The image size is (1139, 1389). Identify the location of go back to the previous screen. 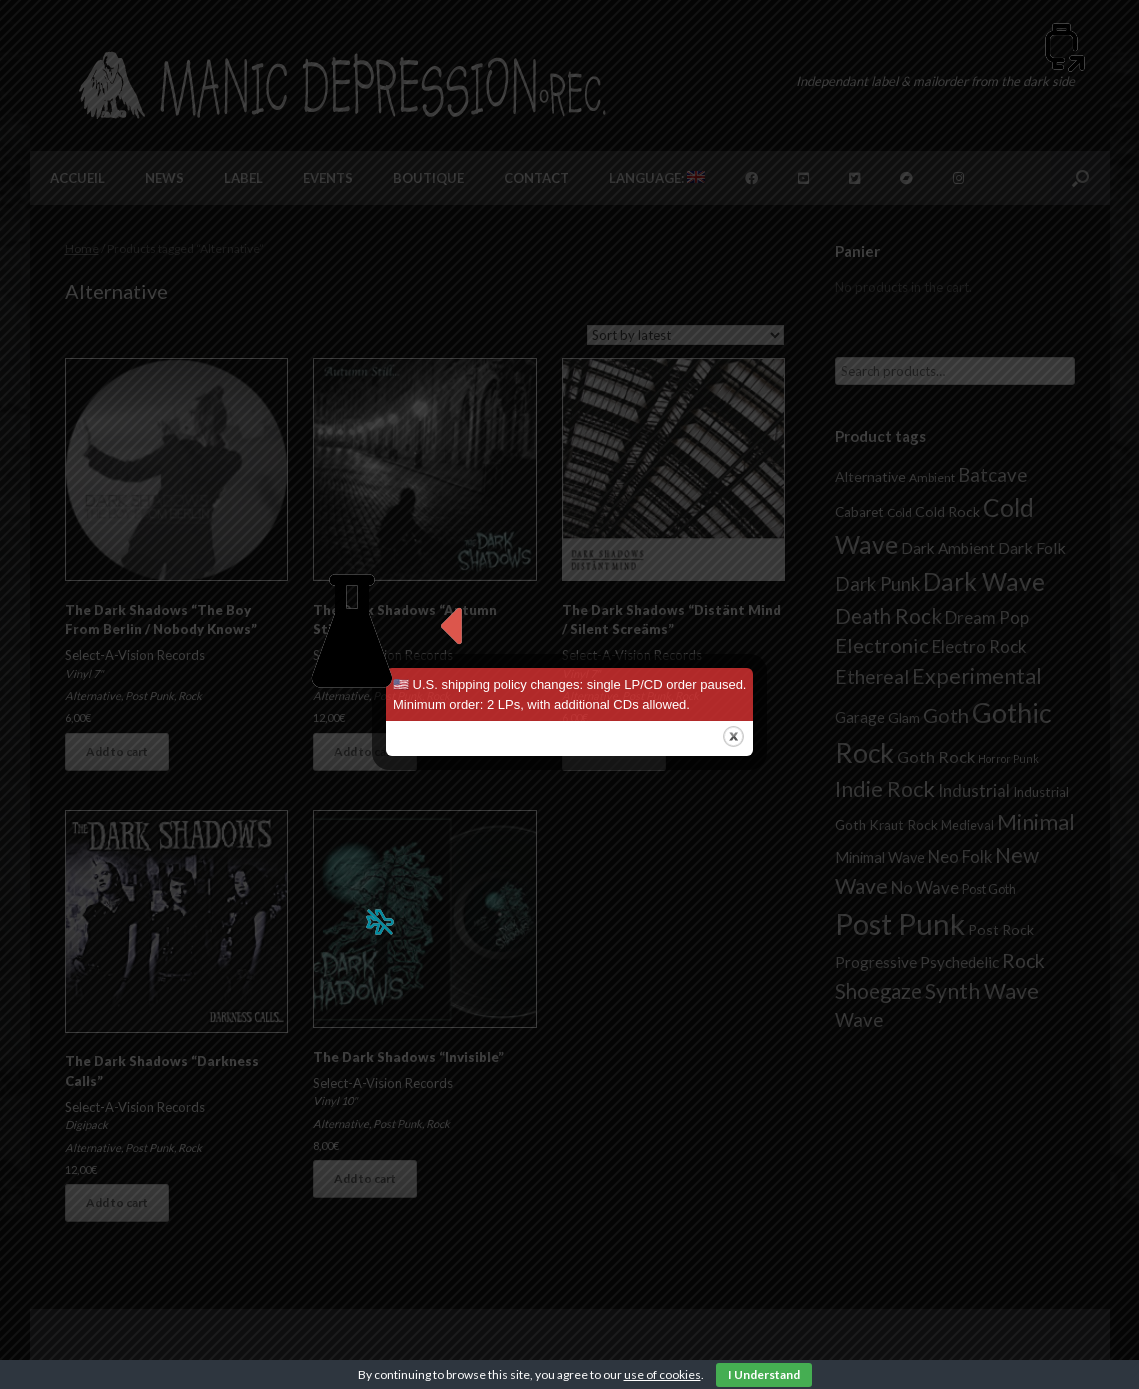
(454, 626).